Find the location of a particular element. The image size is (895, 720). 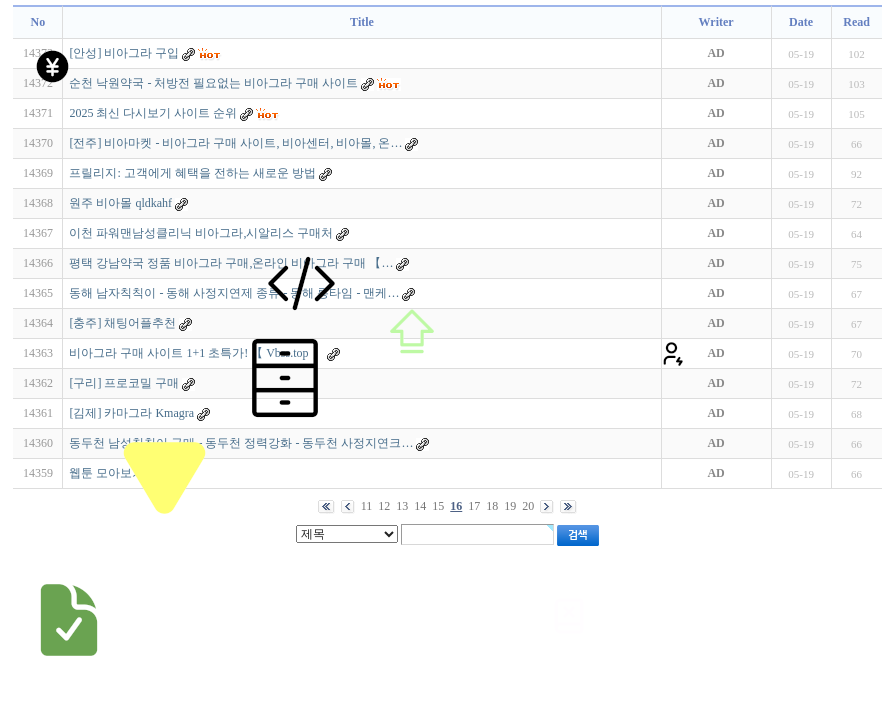

remove a book from your library is located at coordinates (569, 616).